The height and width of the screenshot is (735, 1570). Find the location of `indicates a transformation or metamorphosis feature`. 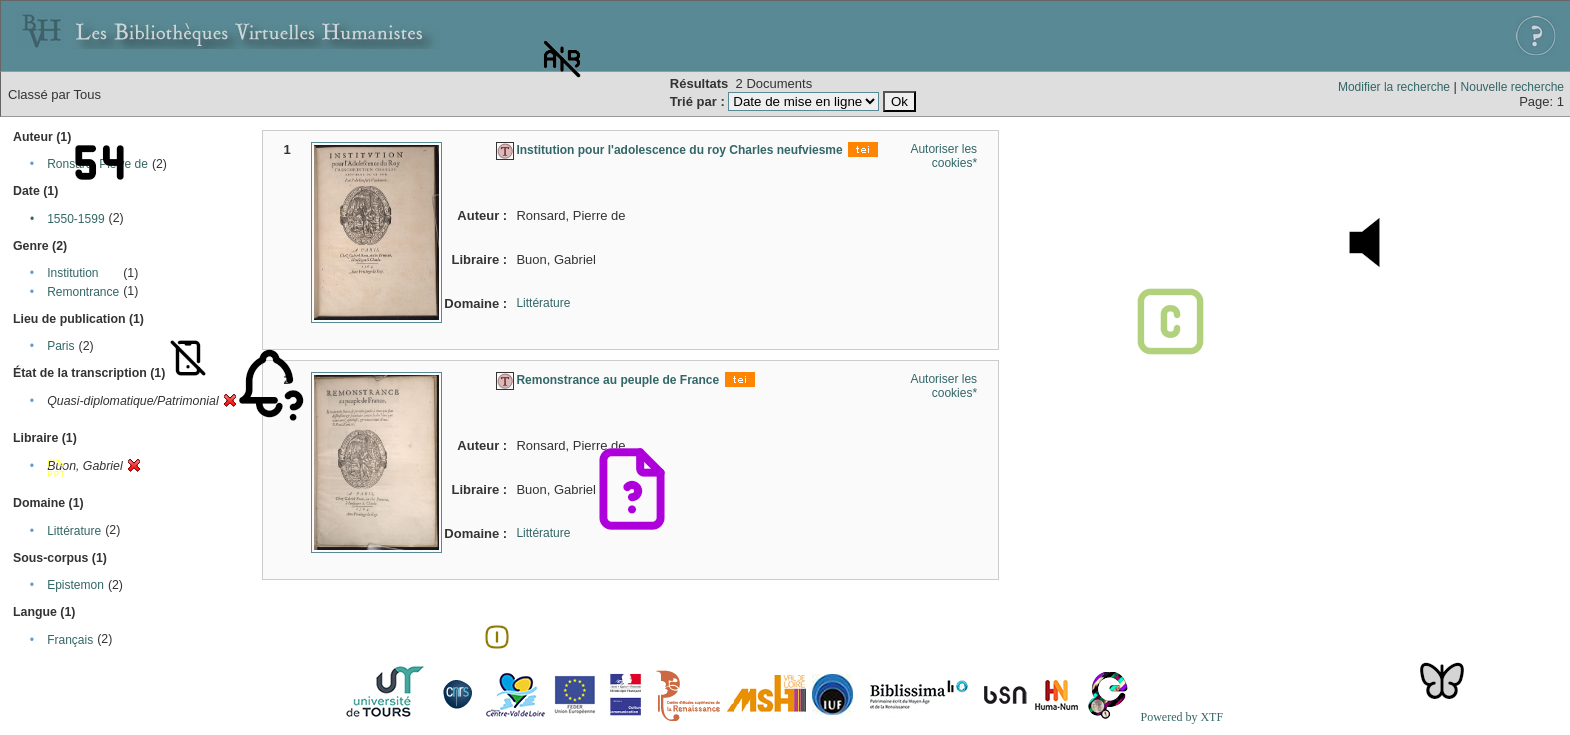

indicates a transformation or metamorphosis feature is located at coordinates (1442, 680).